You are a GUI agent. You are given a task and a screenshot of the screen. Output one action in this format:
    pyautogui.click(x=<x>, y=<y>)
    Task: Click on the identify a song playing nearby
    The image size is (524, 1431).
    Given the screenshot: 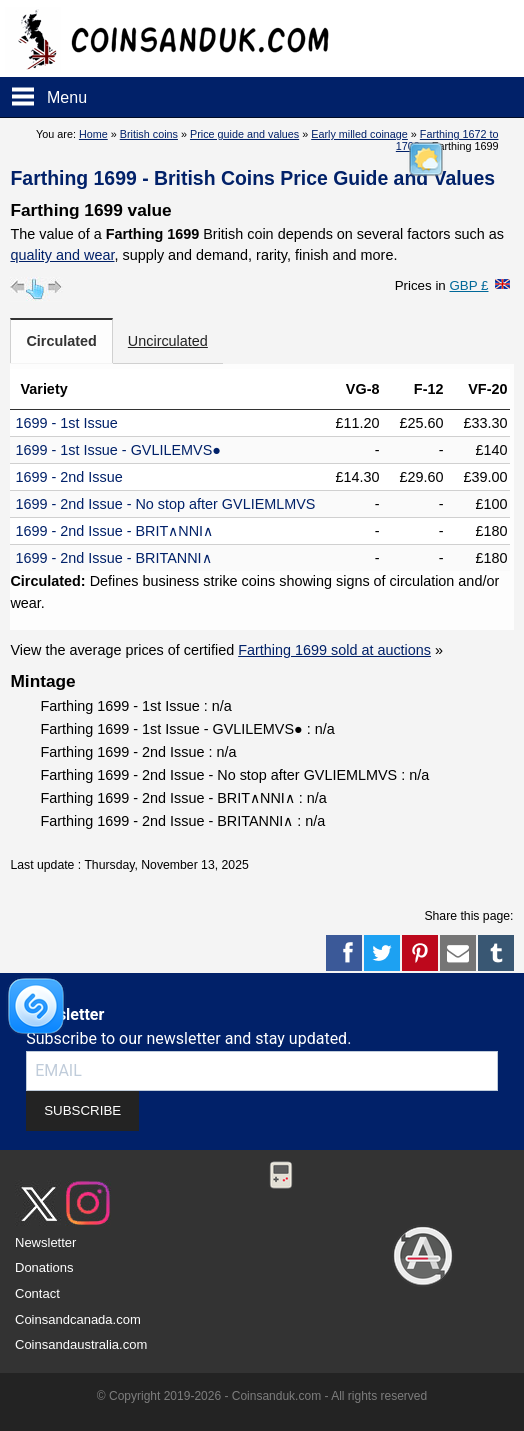 What is the action you would take?
    pyautogui.click(x=36, y=1006)
    